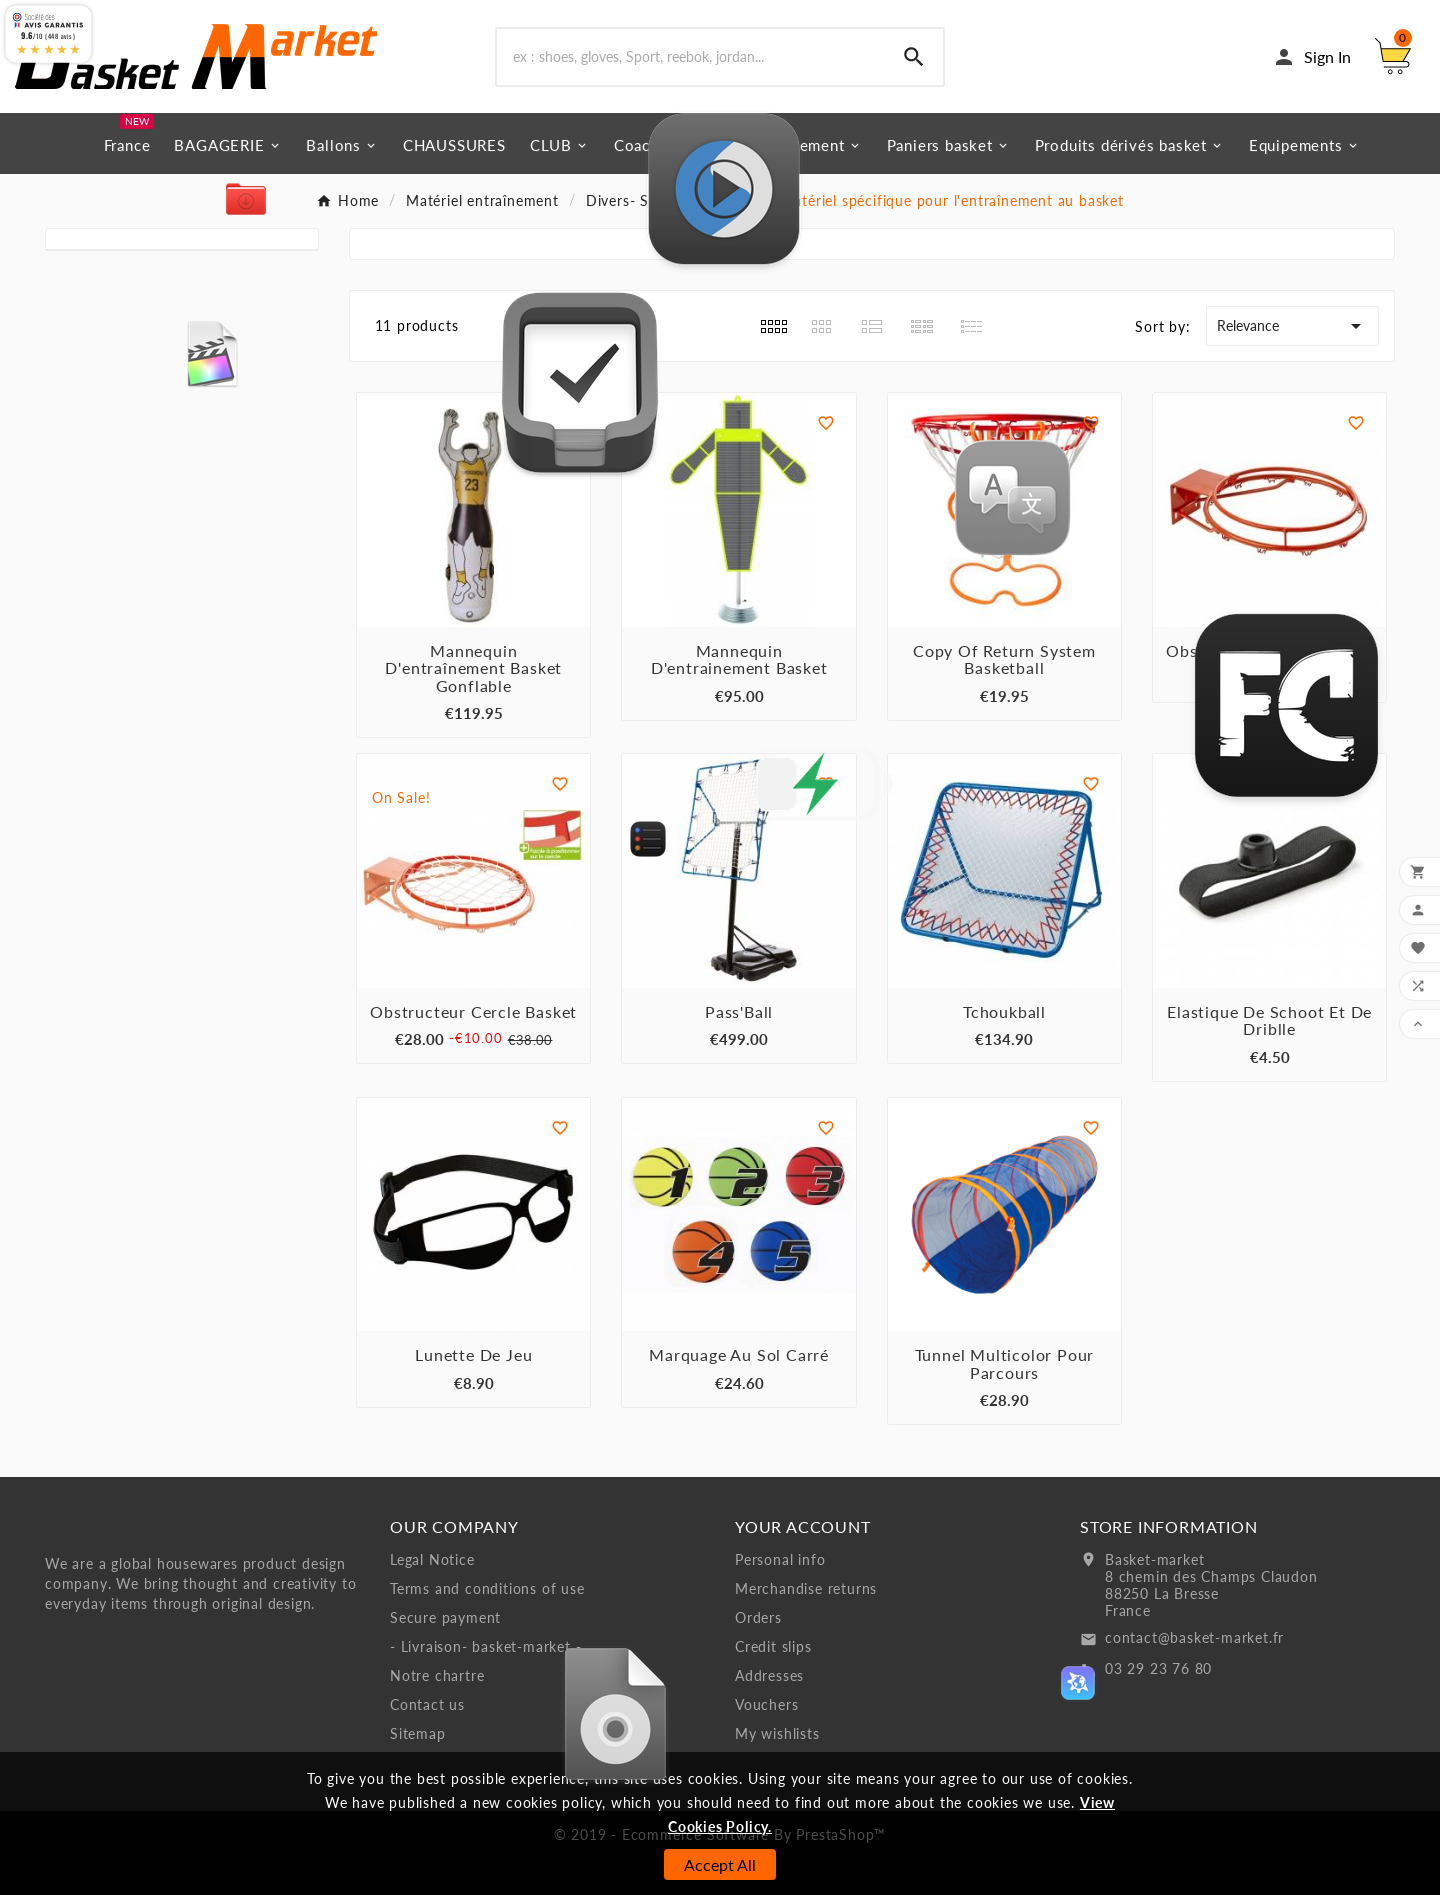 The height and width of the screenshot is (1895, 1440). Describe the element at coordinates (1012, 497) in the screenshot. I see `open the translate app` at that location.